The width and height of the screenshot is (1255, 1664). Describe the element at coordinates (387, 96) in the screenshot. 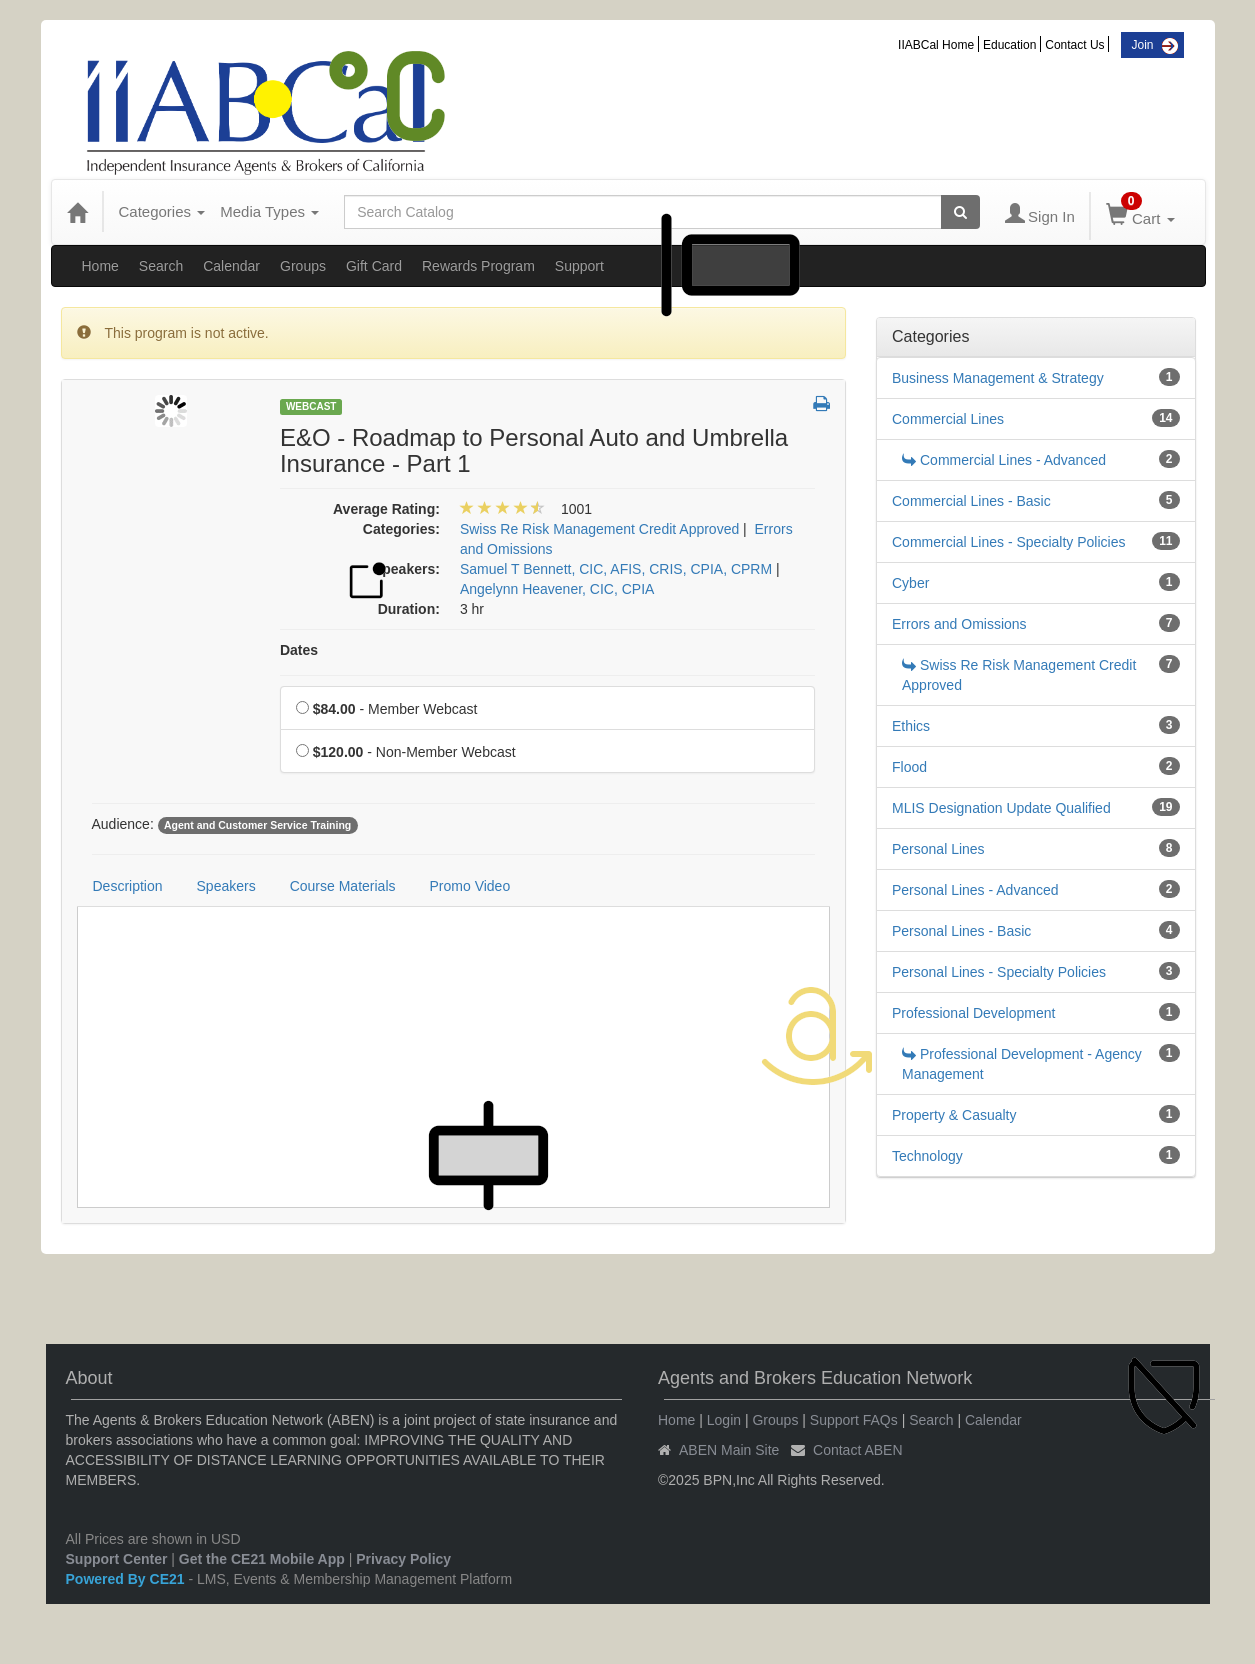

I see `display temperature in celsius` at that location.